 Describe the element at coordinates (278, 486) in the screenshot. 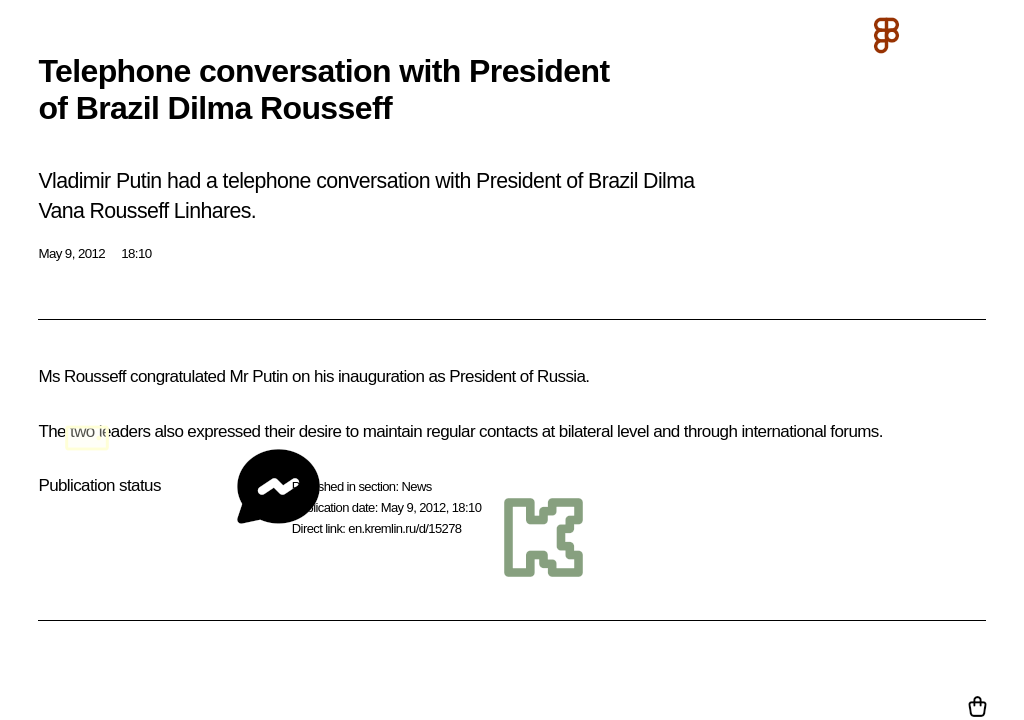

I see `open Facebook Messenger` at that location.